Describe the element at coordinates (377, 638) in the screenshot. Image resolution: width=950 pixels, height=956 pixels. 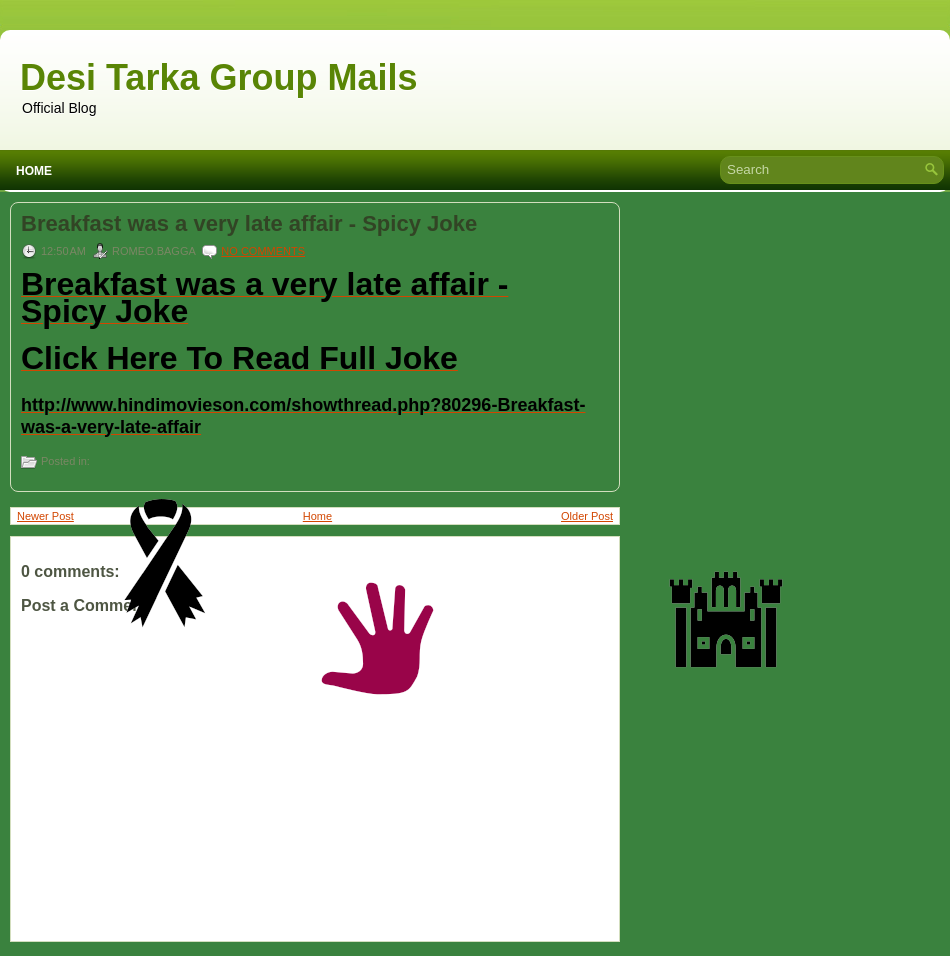
I see `tap to interact or grab an object` at that location.